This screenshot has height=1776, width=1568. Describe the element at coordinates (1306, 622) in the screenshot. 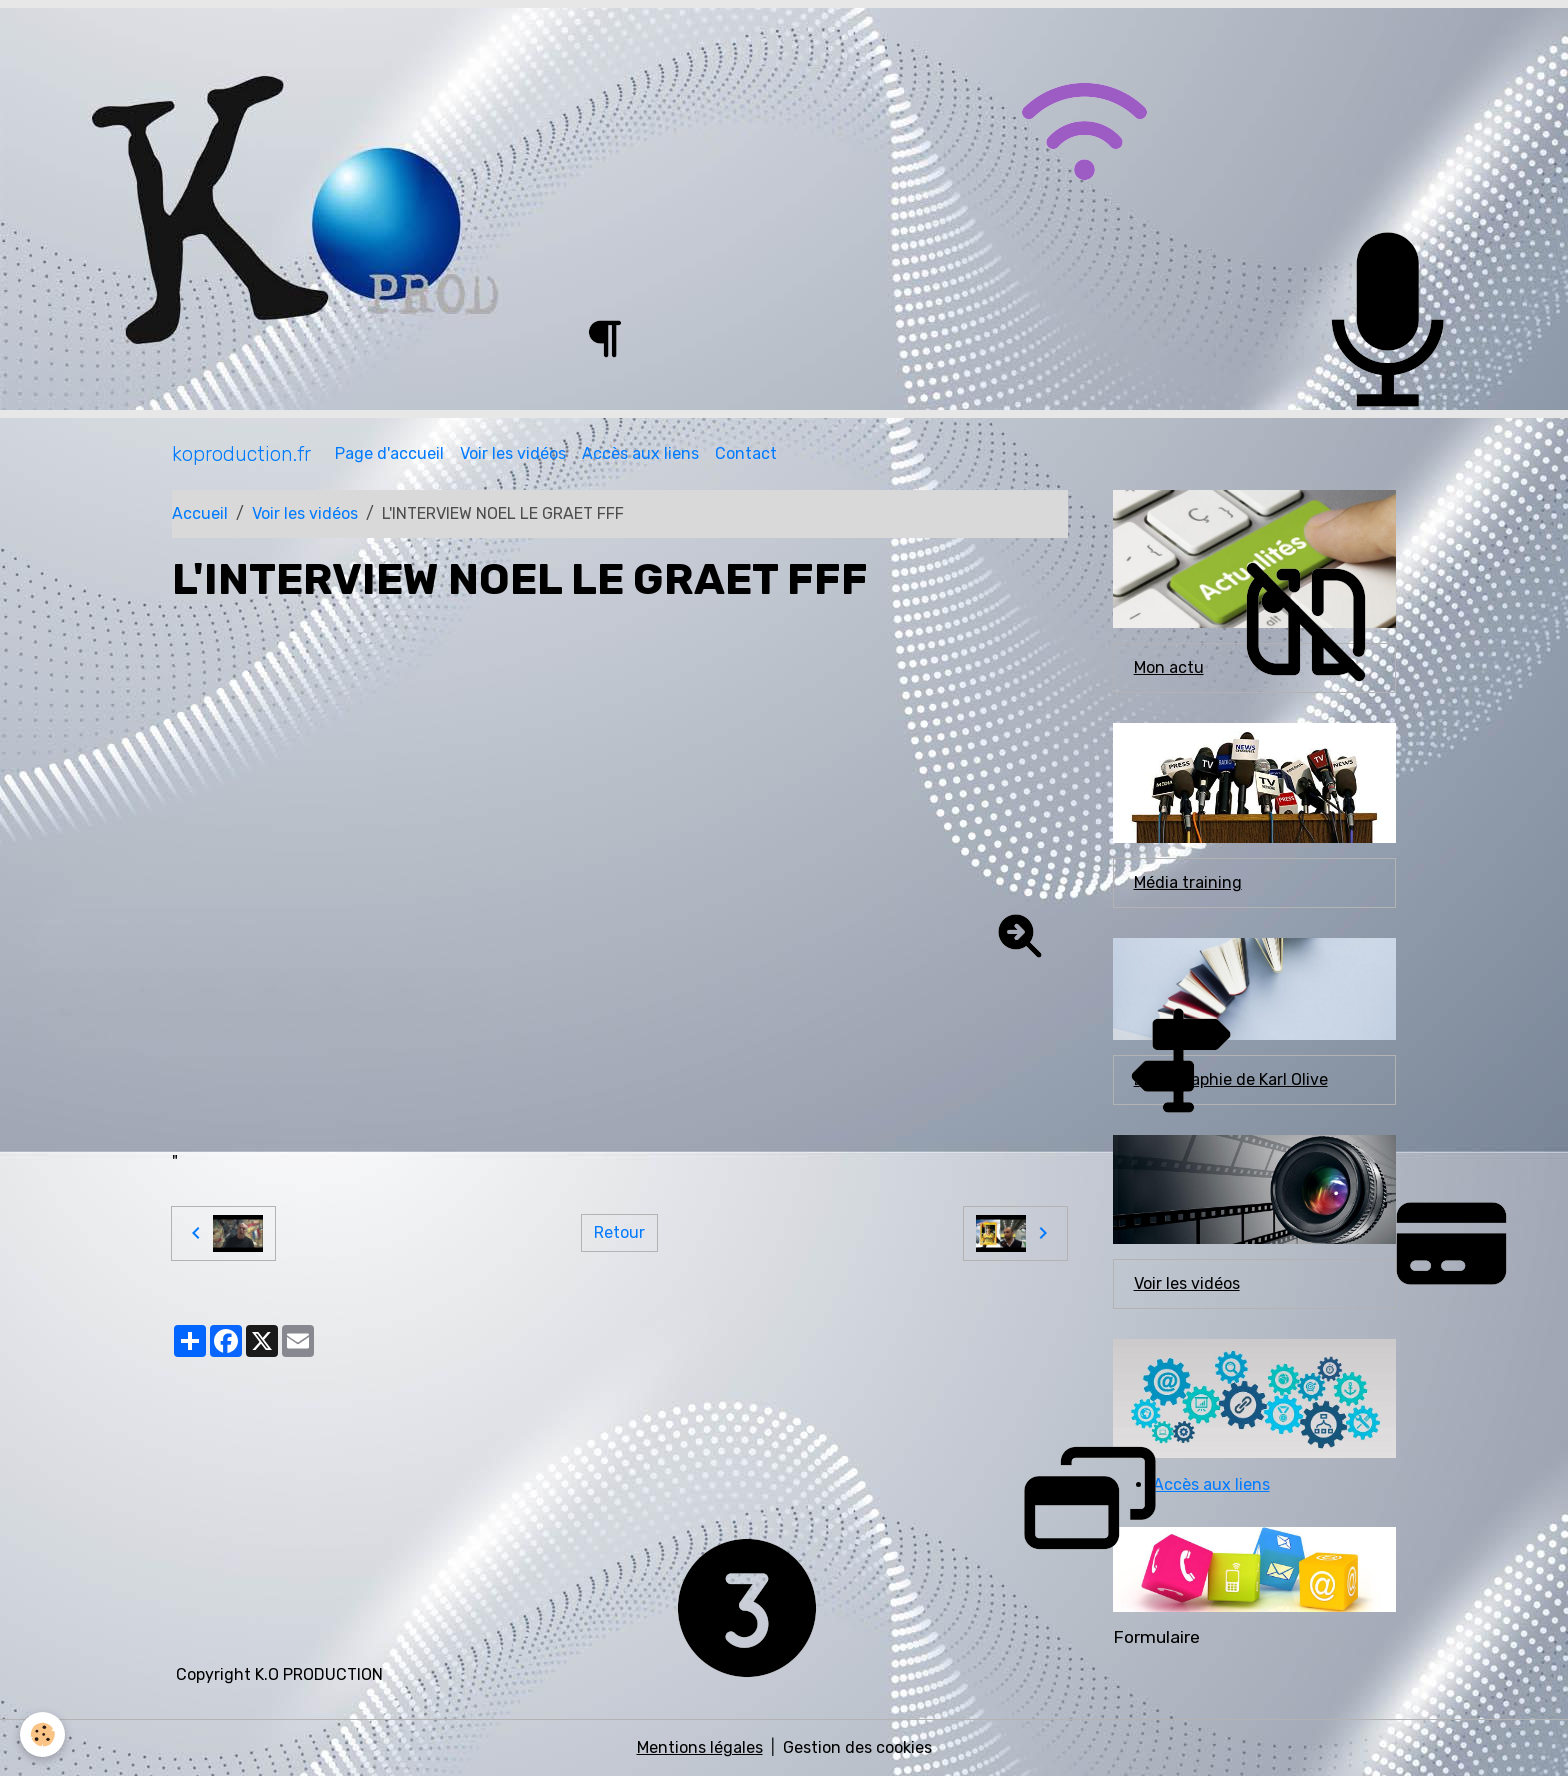

I see `nintendo switch controller disconnected` at that location.